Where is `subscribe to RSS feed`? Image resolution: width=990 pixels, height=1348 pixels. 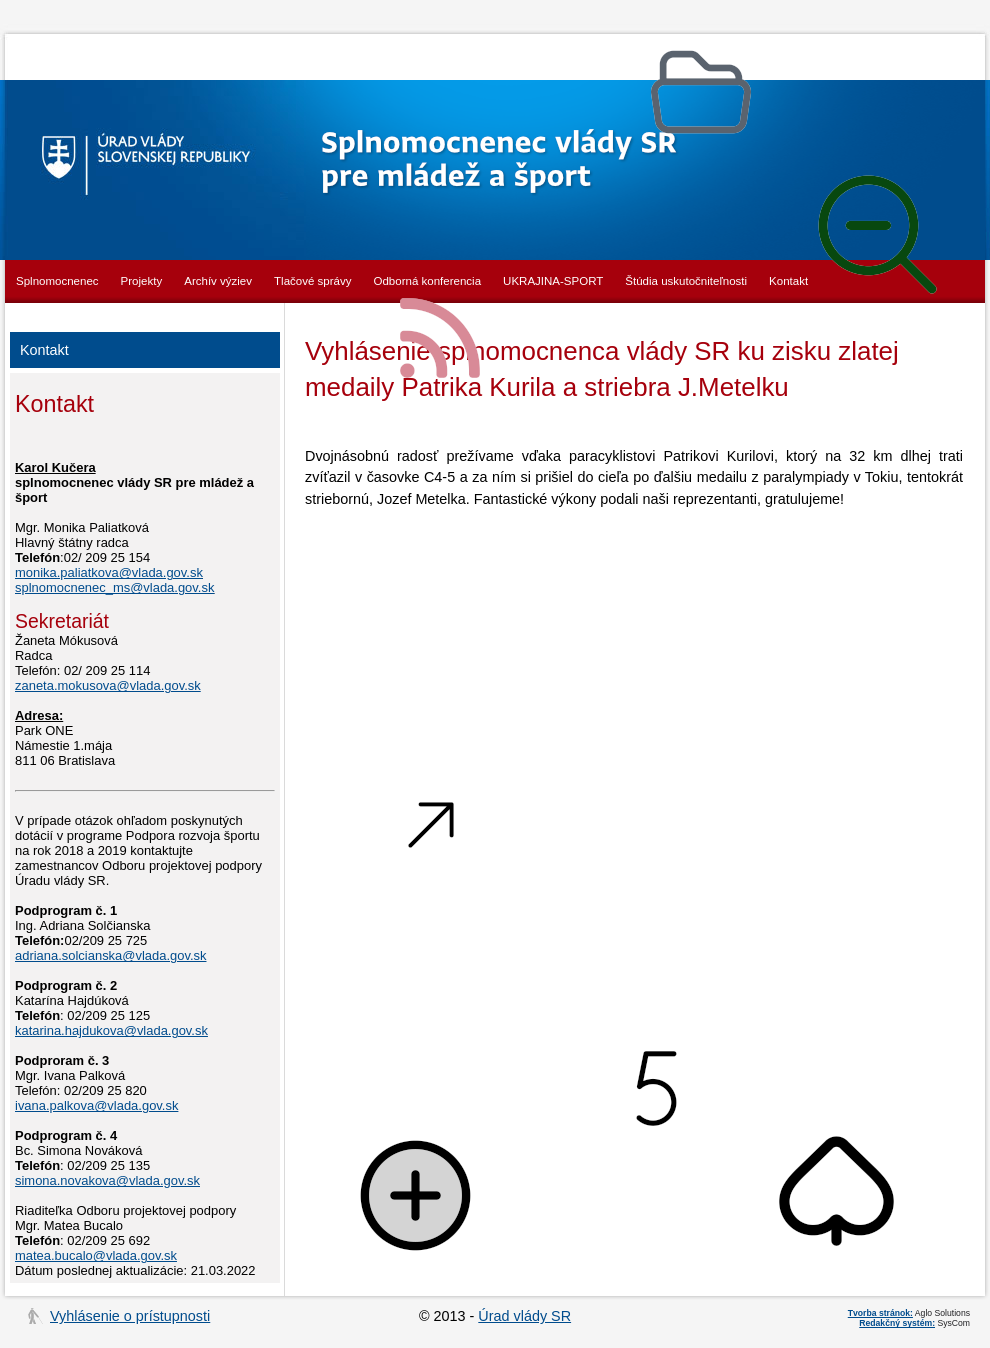
subscribe to RSS feed is located at coordinates (440, 338).